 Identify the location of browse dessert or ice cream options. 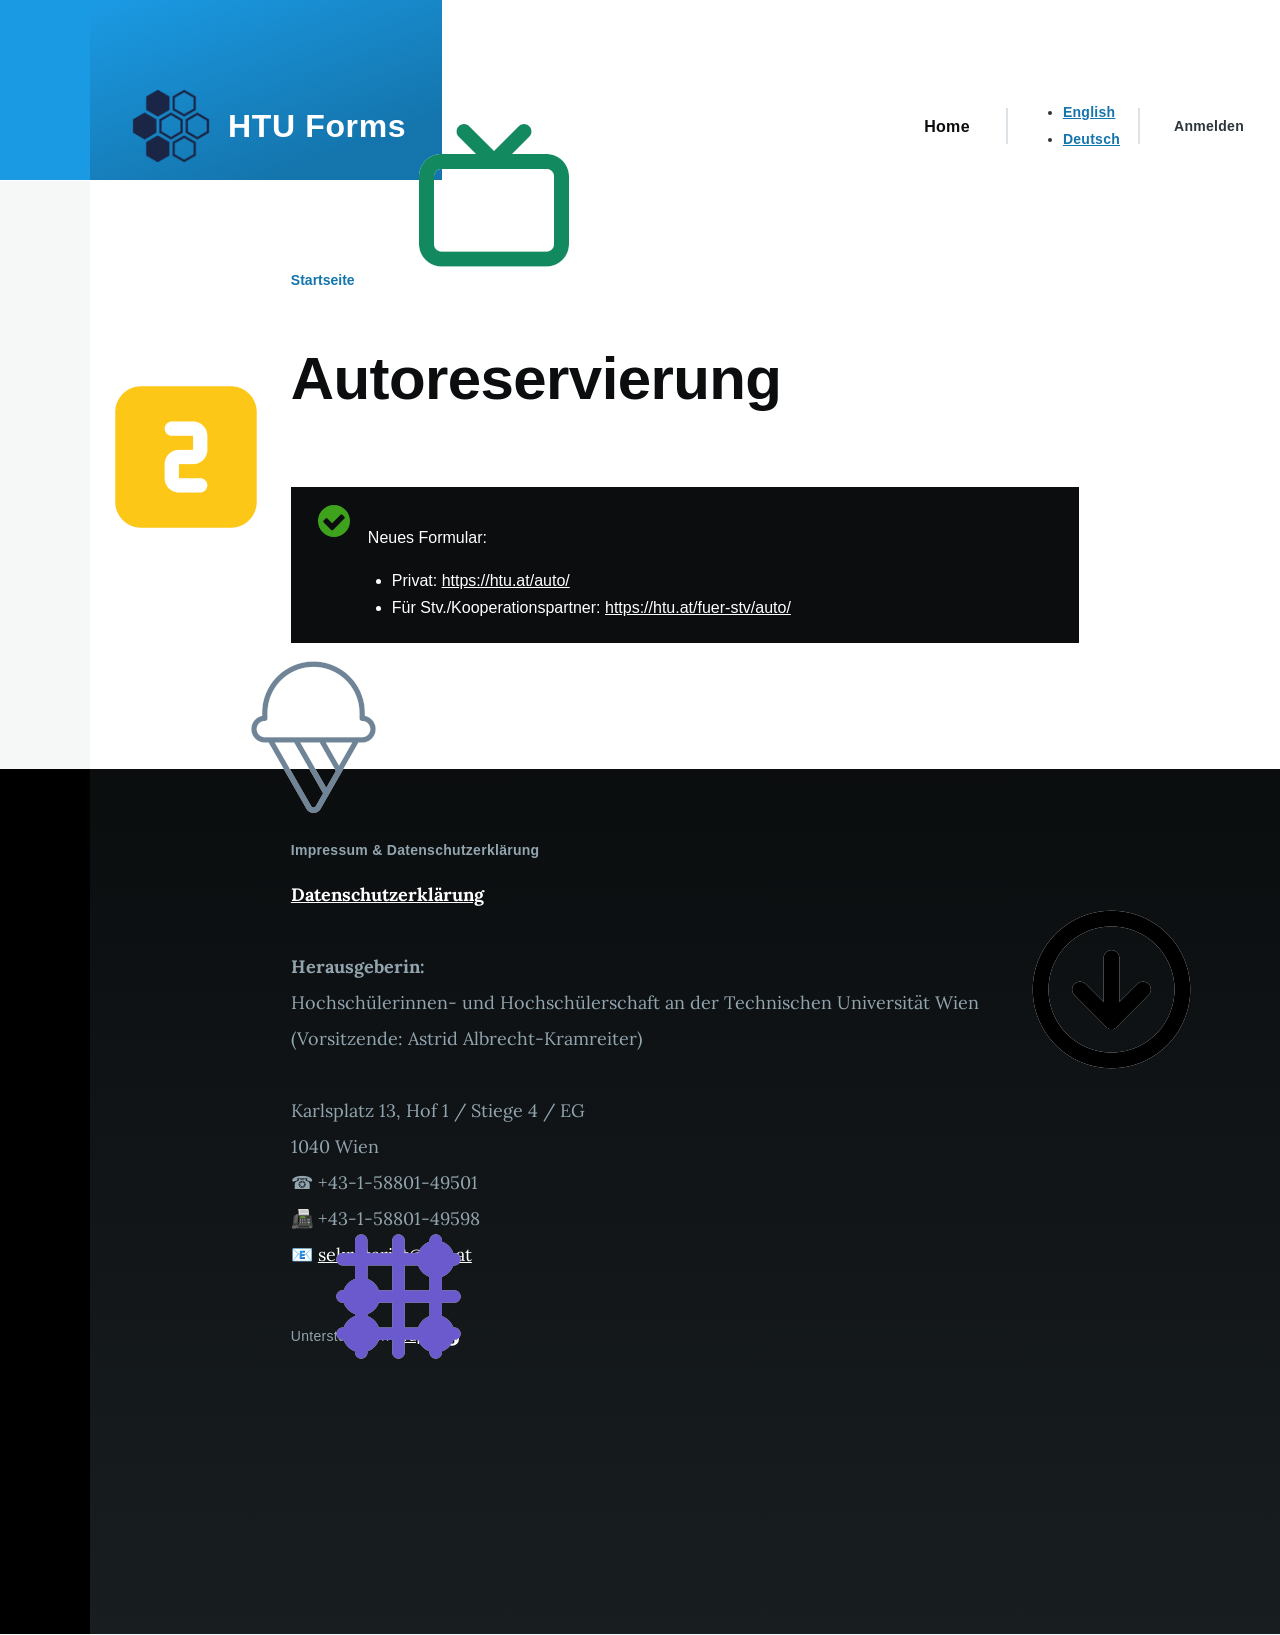
(313, 734).